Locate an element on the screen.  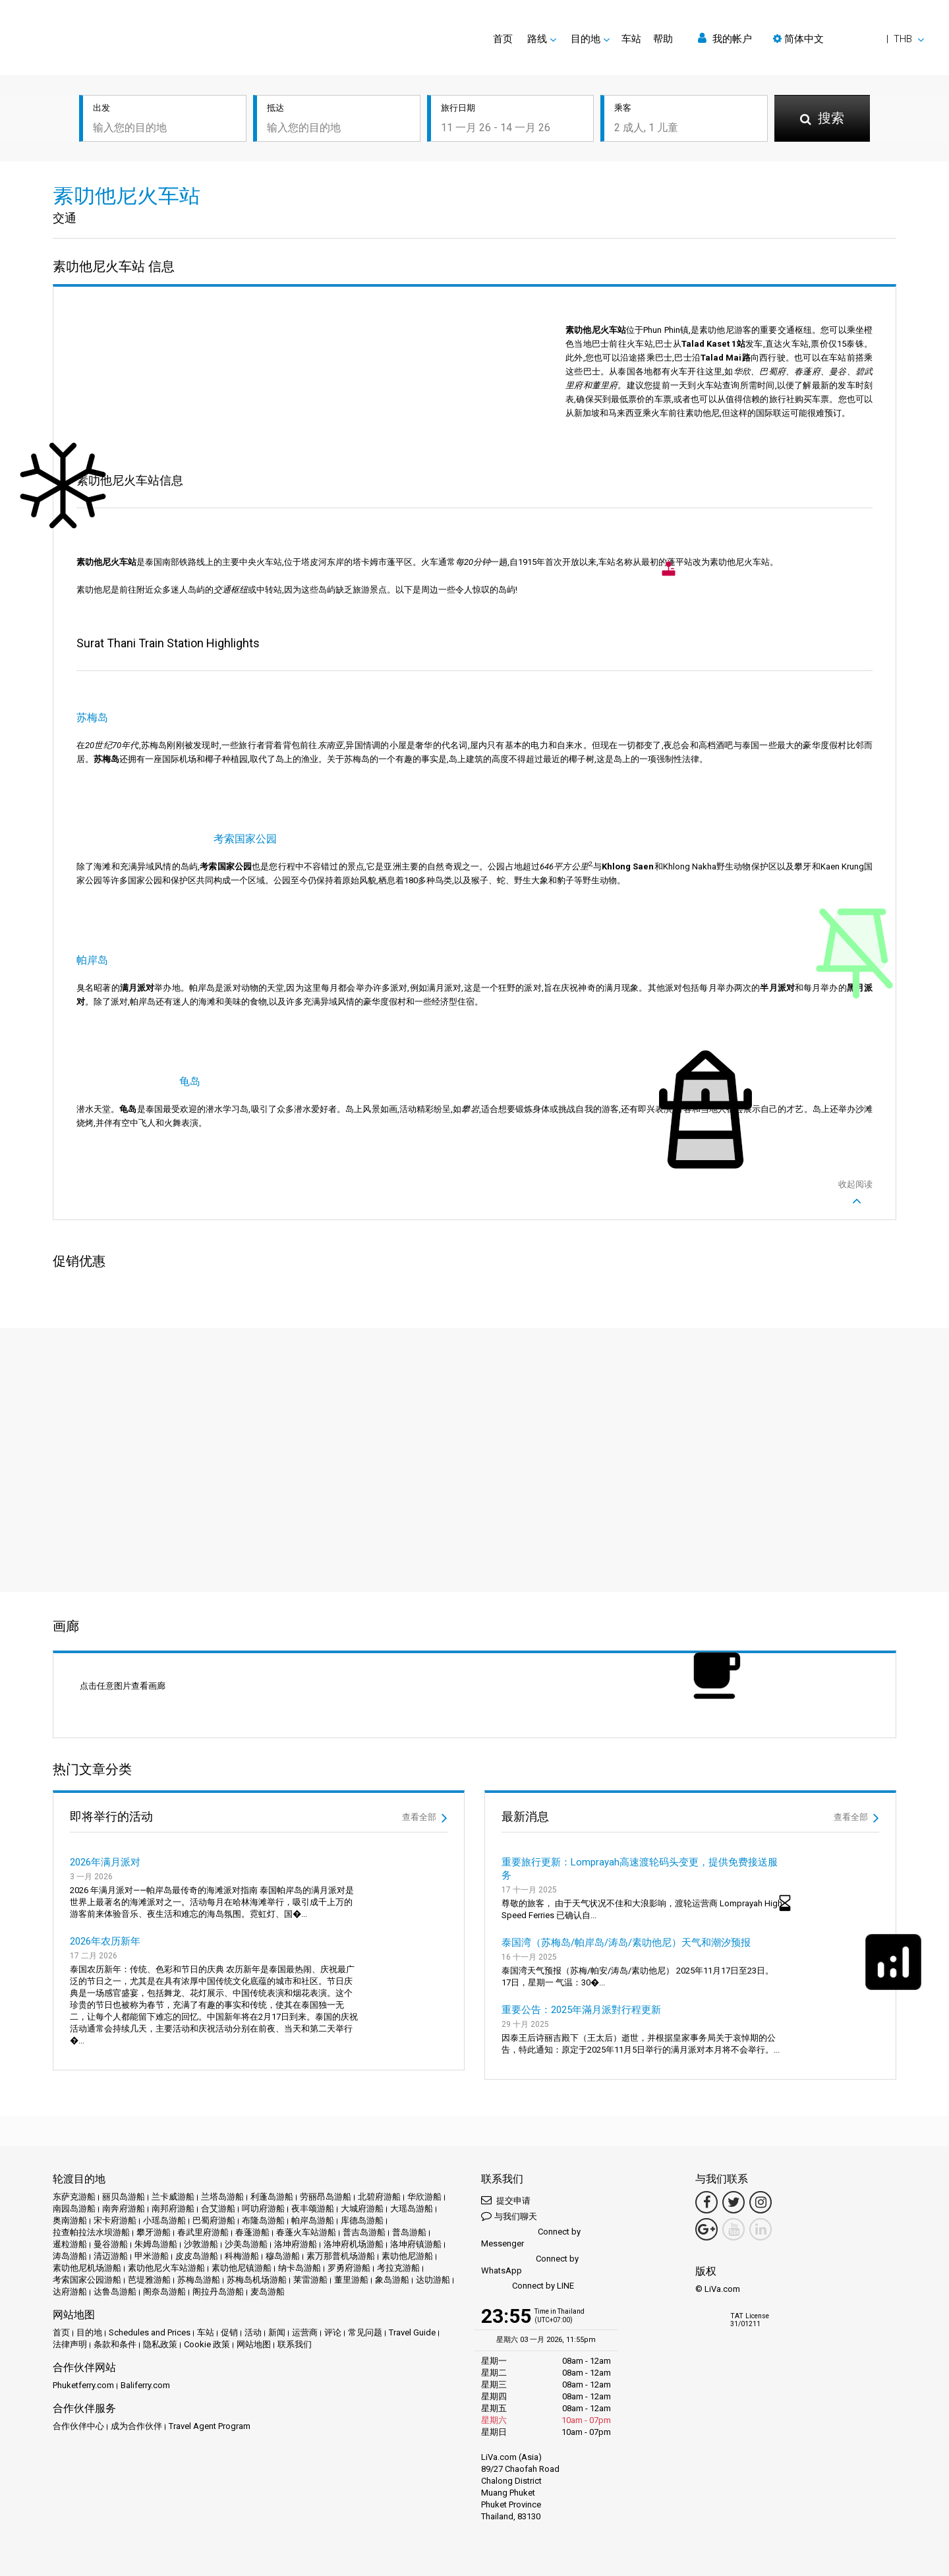
access guidance or navigation features is located at coordinates (705, 1113).